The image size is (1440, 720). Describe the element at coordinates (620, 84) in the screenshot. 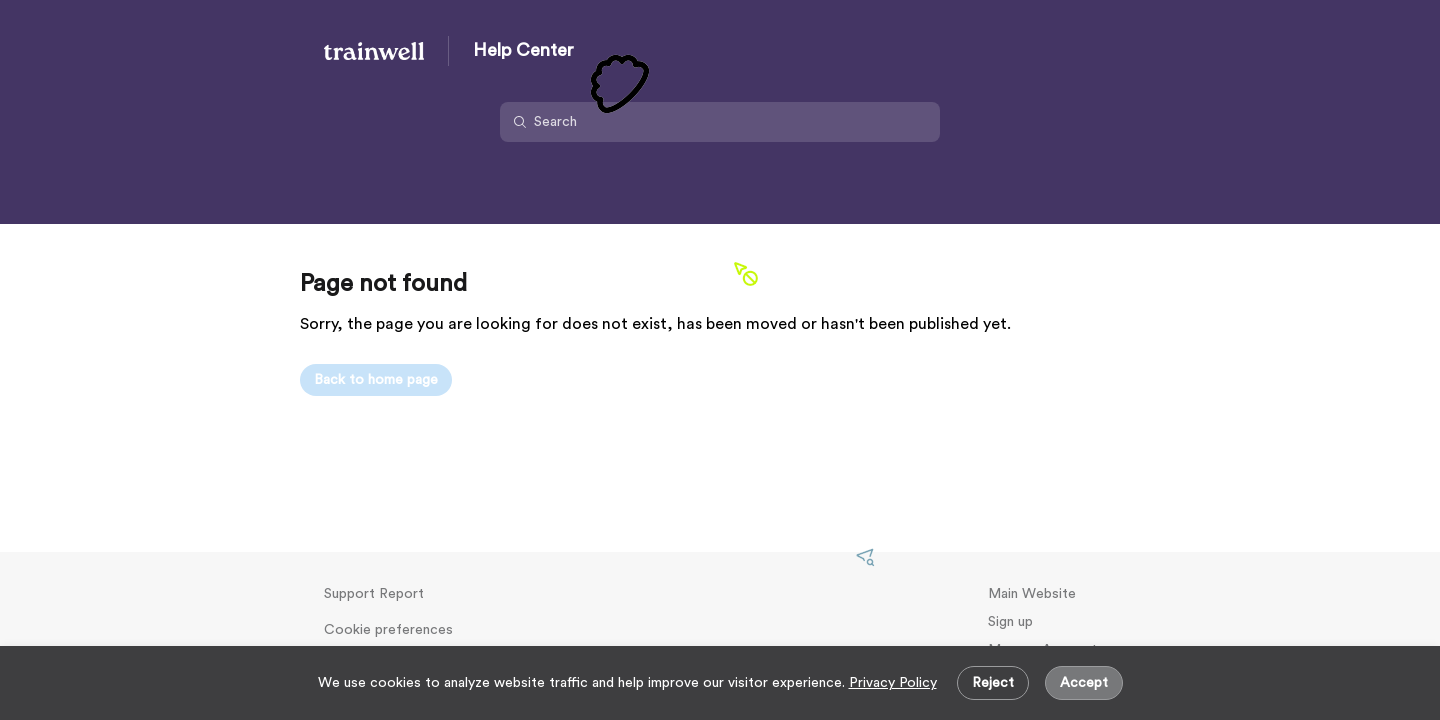

I see `browse asian cuisine or dumpling restaurants` at that location.